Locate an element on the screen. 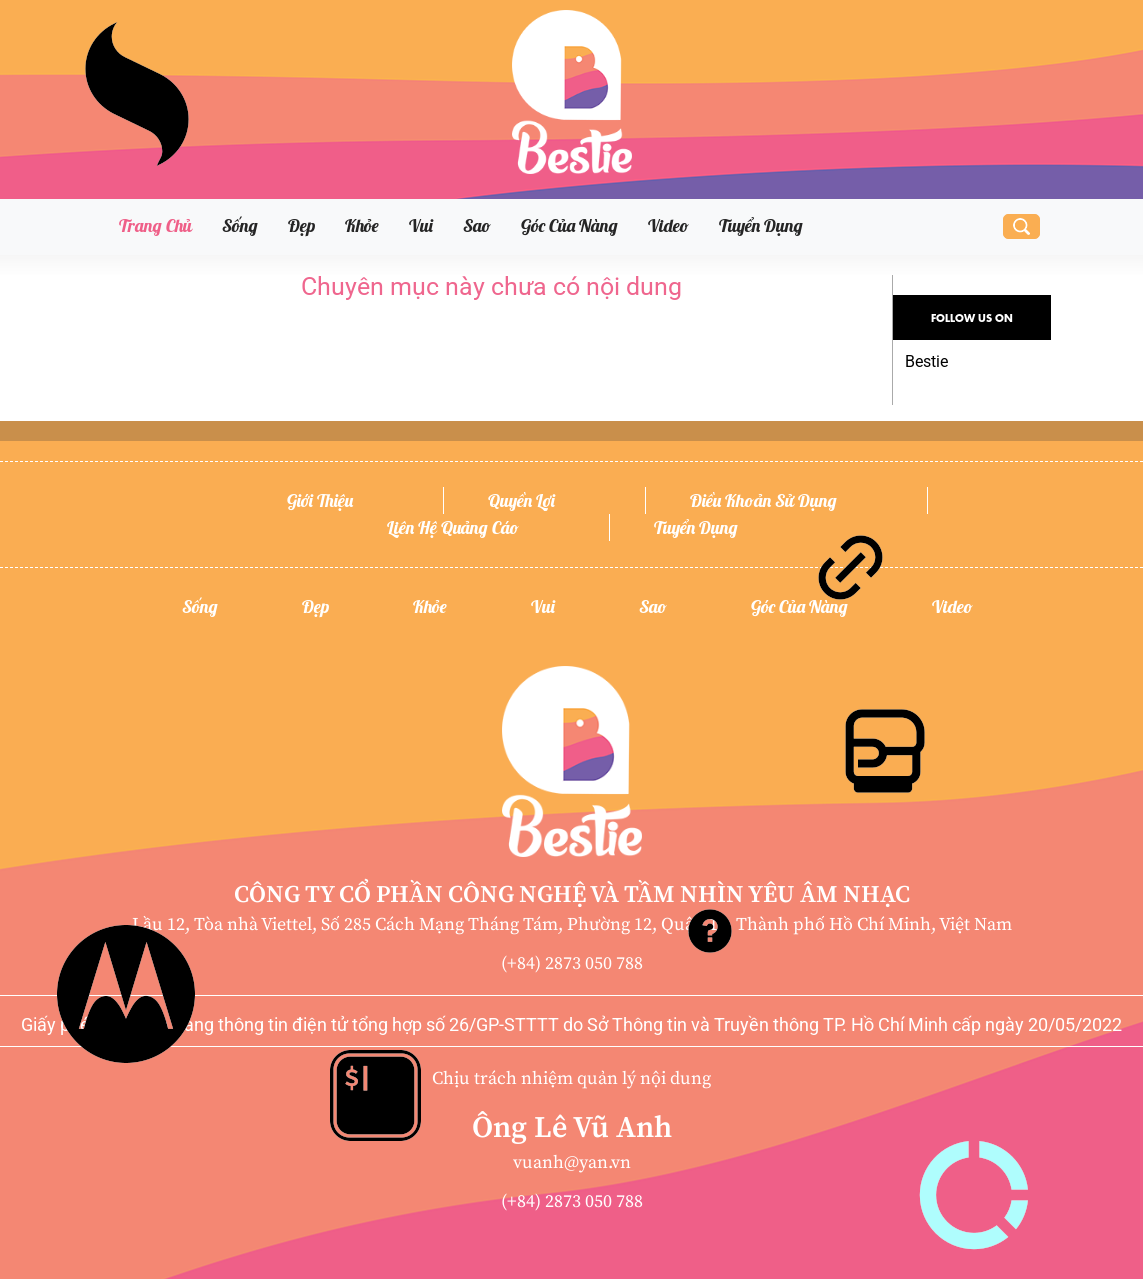 This screenshot has height=1279, width=1143. sencha framework branding logo is located at coordinates (137, 94).